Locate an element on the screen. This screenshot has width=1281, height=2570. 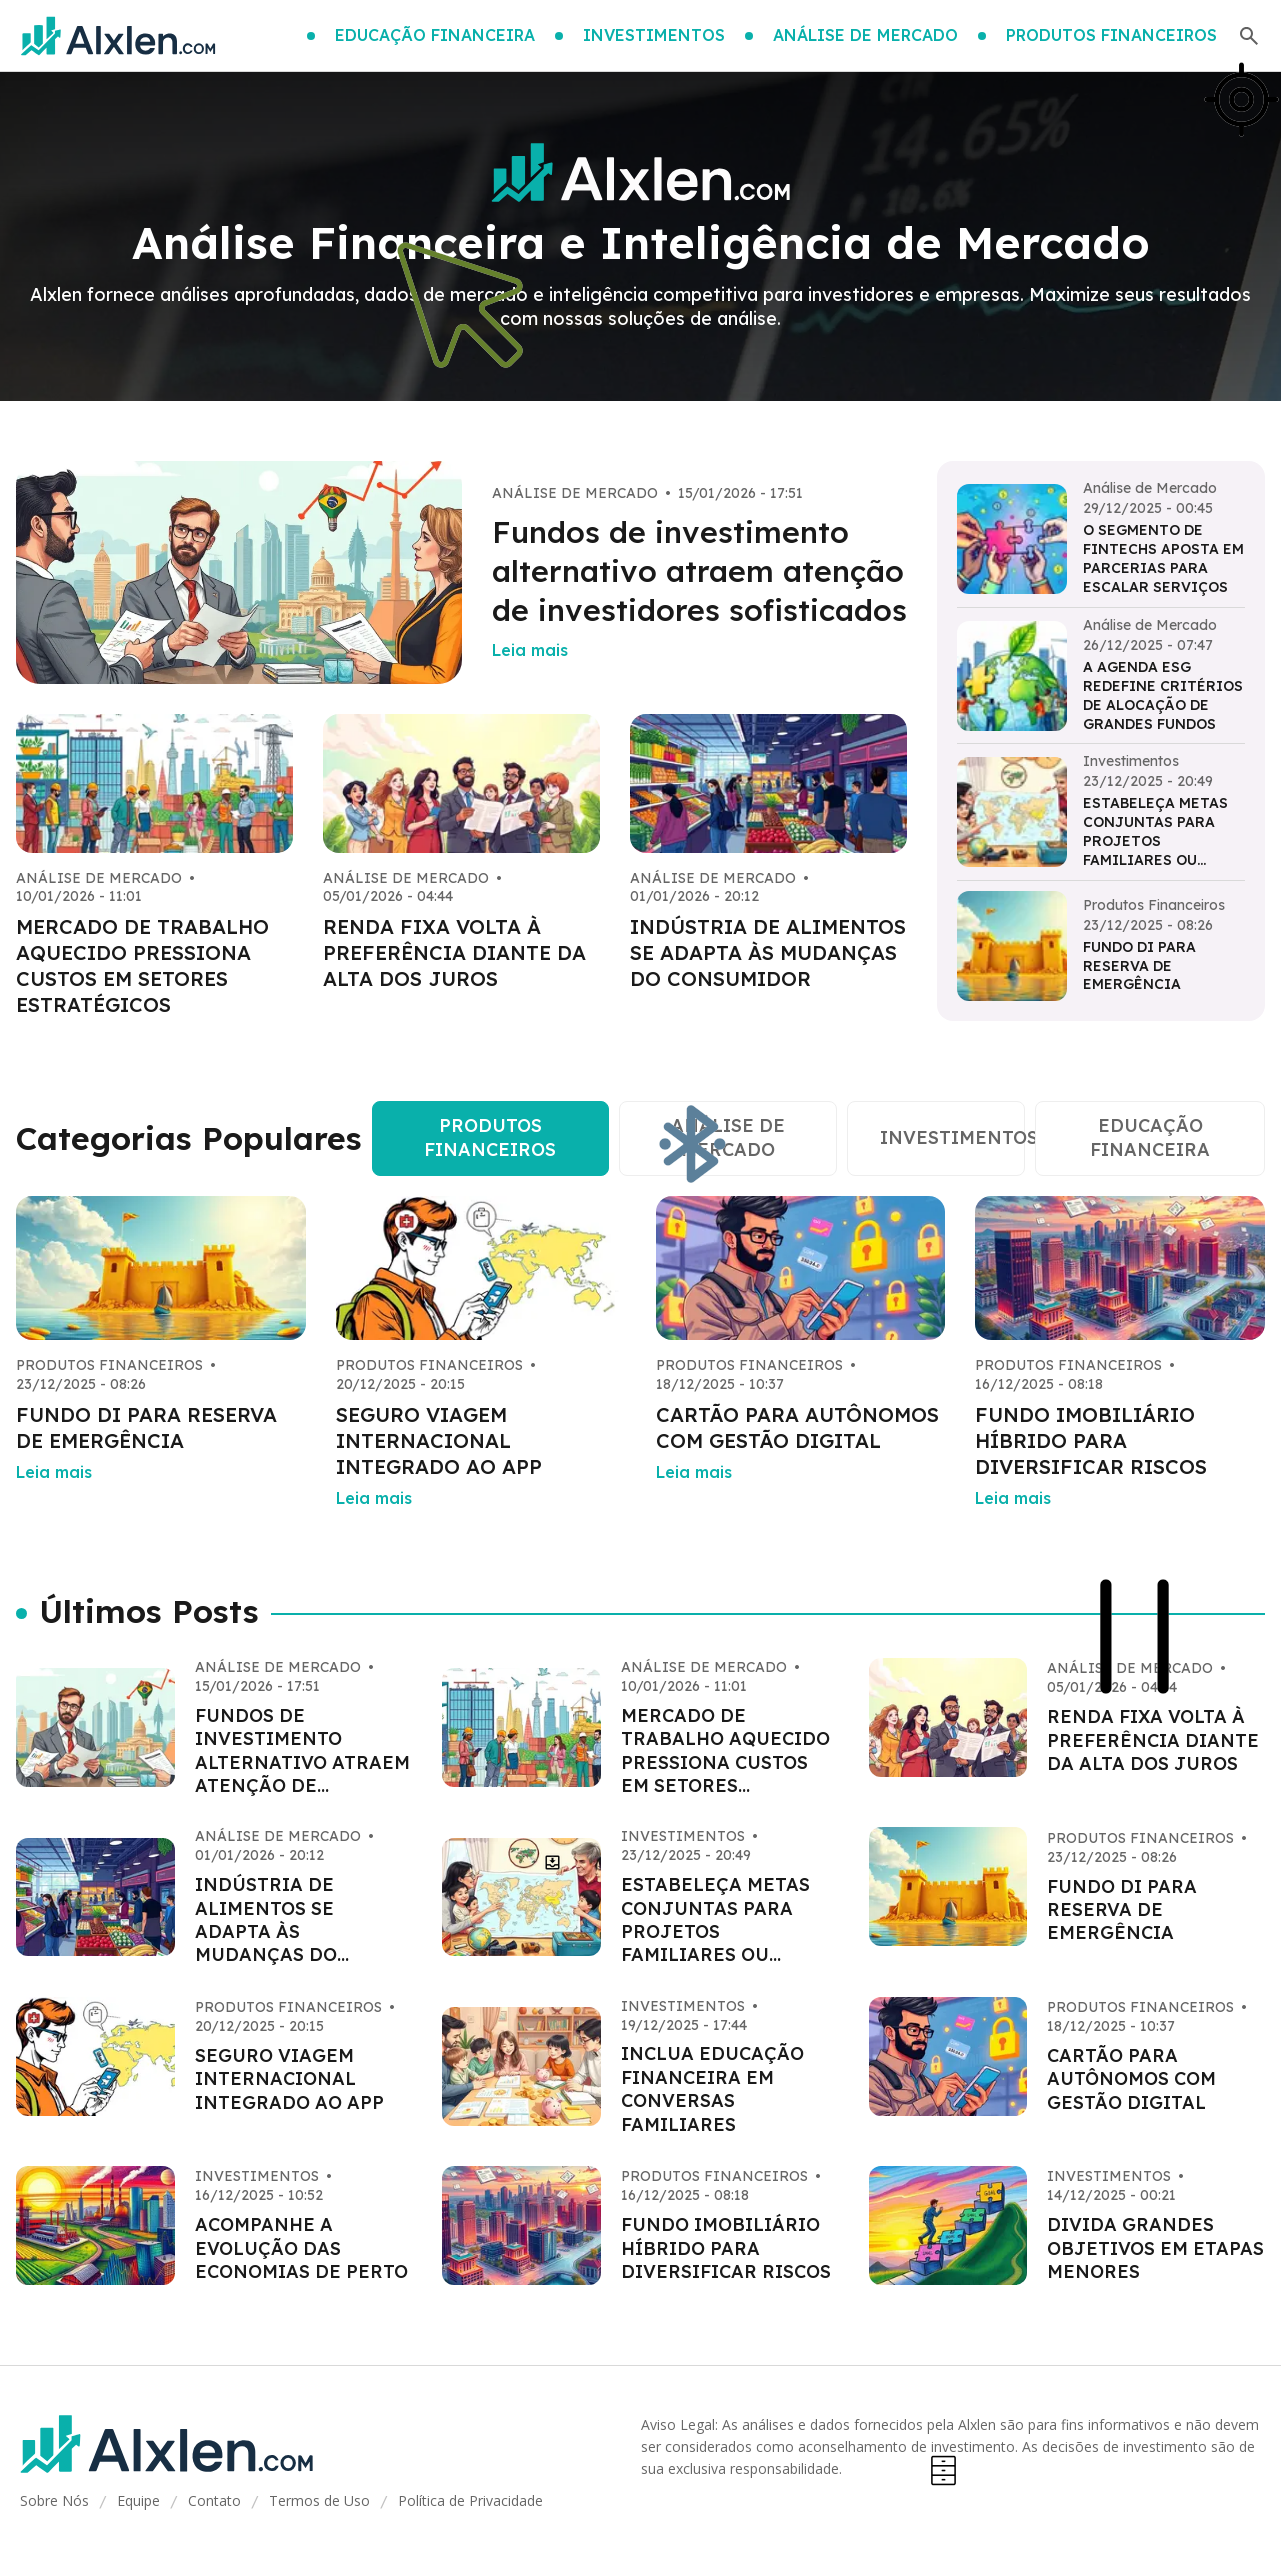
center map on current location is located at coordinates (1241, 99).